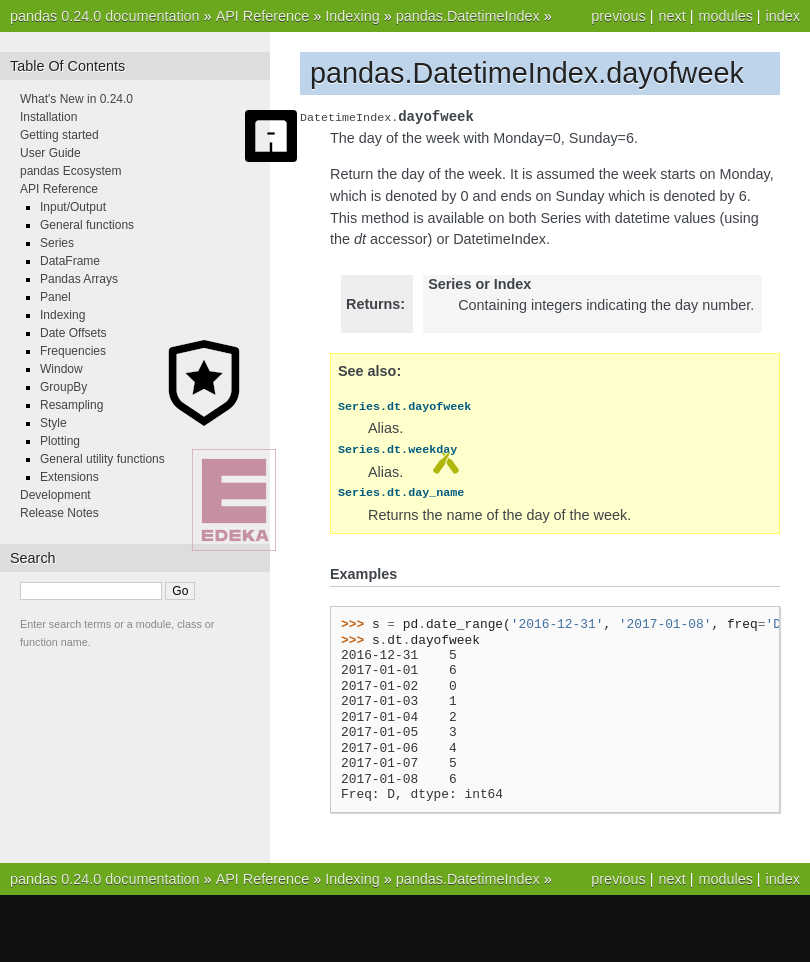 The height and width of the screenshot is (962, 810). Describe the element at coordinates (204, 383) in the screenshot. I see `indicates premium or verified security status` at that location.